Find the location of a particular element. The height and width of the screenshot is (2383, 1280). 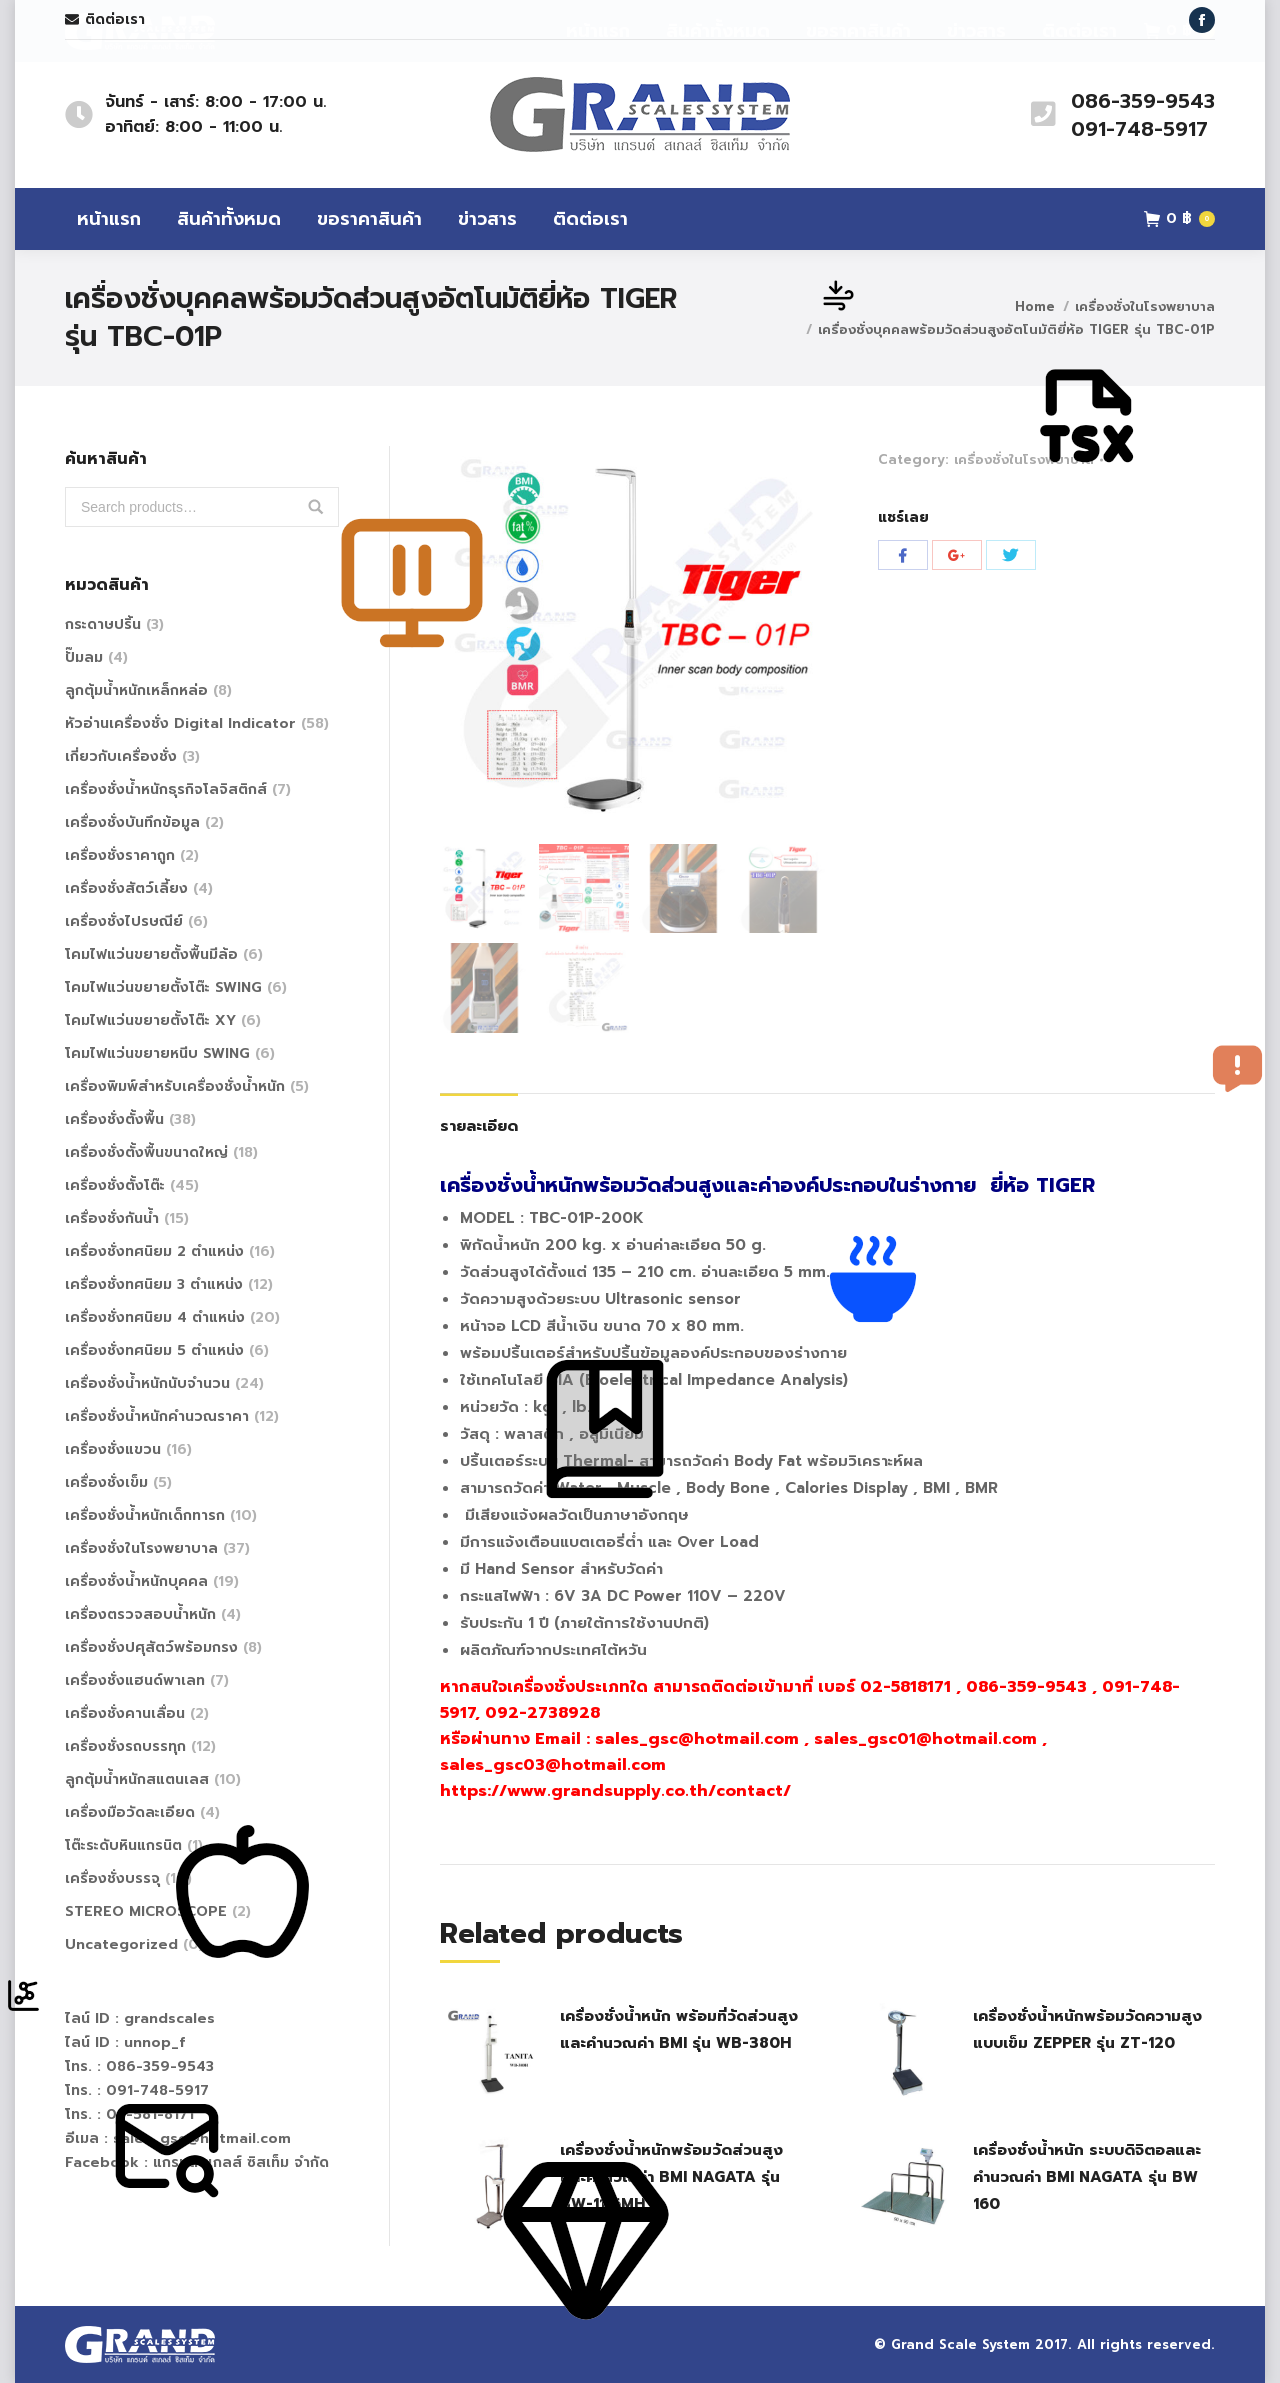

view network analytics or graph data is located at coordinates (23, 1995).